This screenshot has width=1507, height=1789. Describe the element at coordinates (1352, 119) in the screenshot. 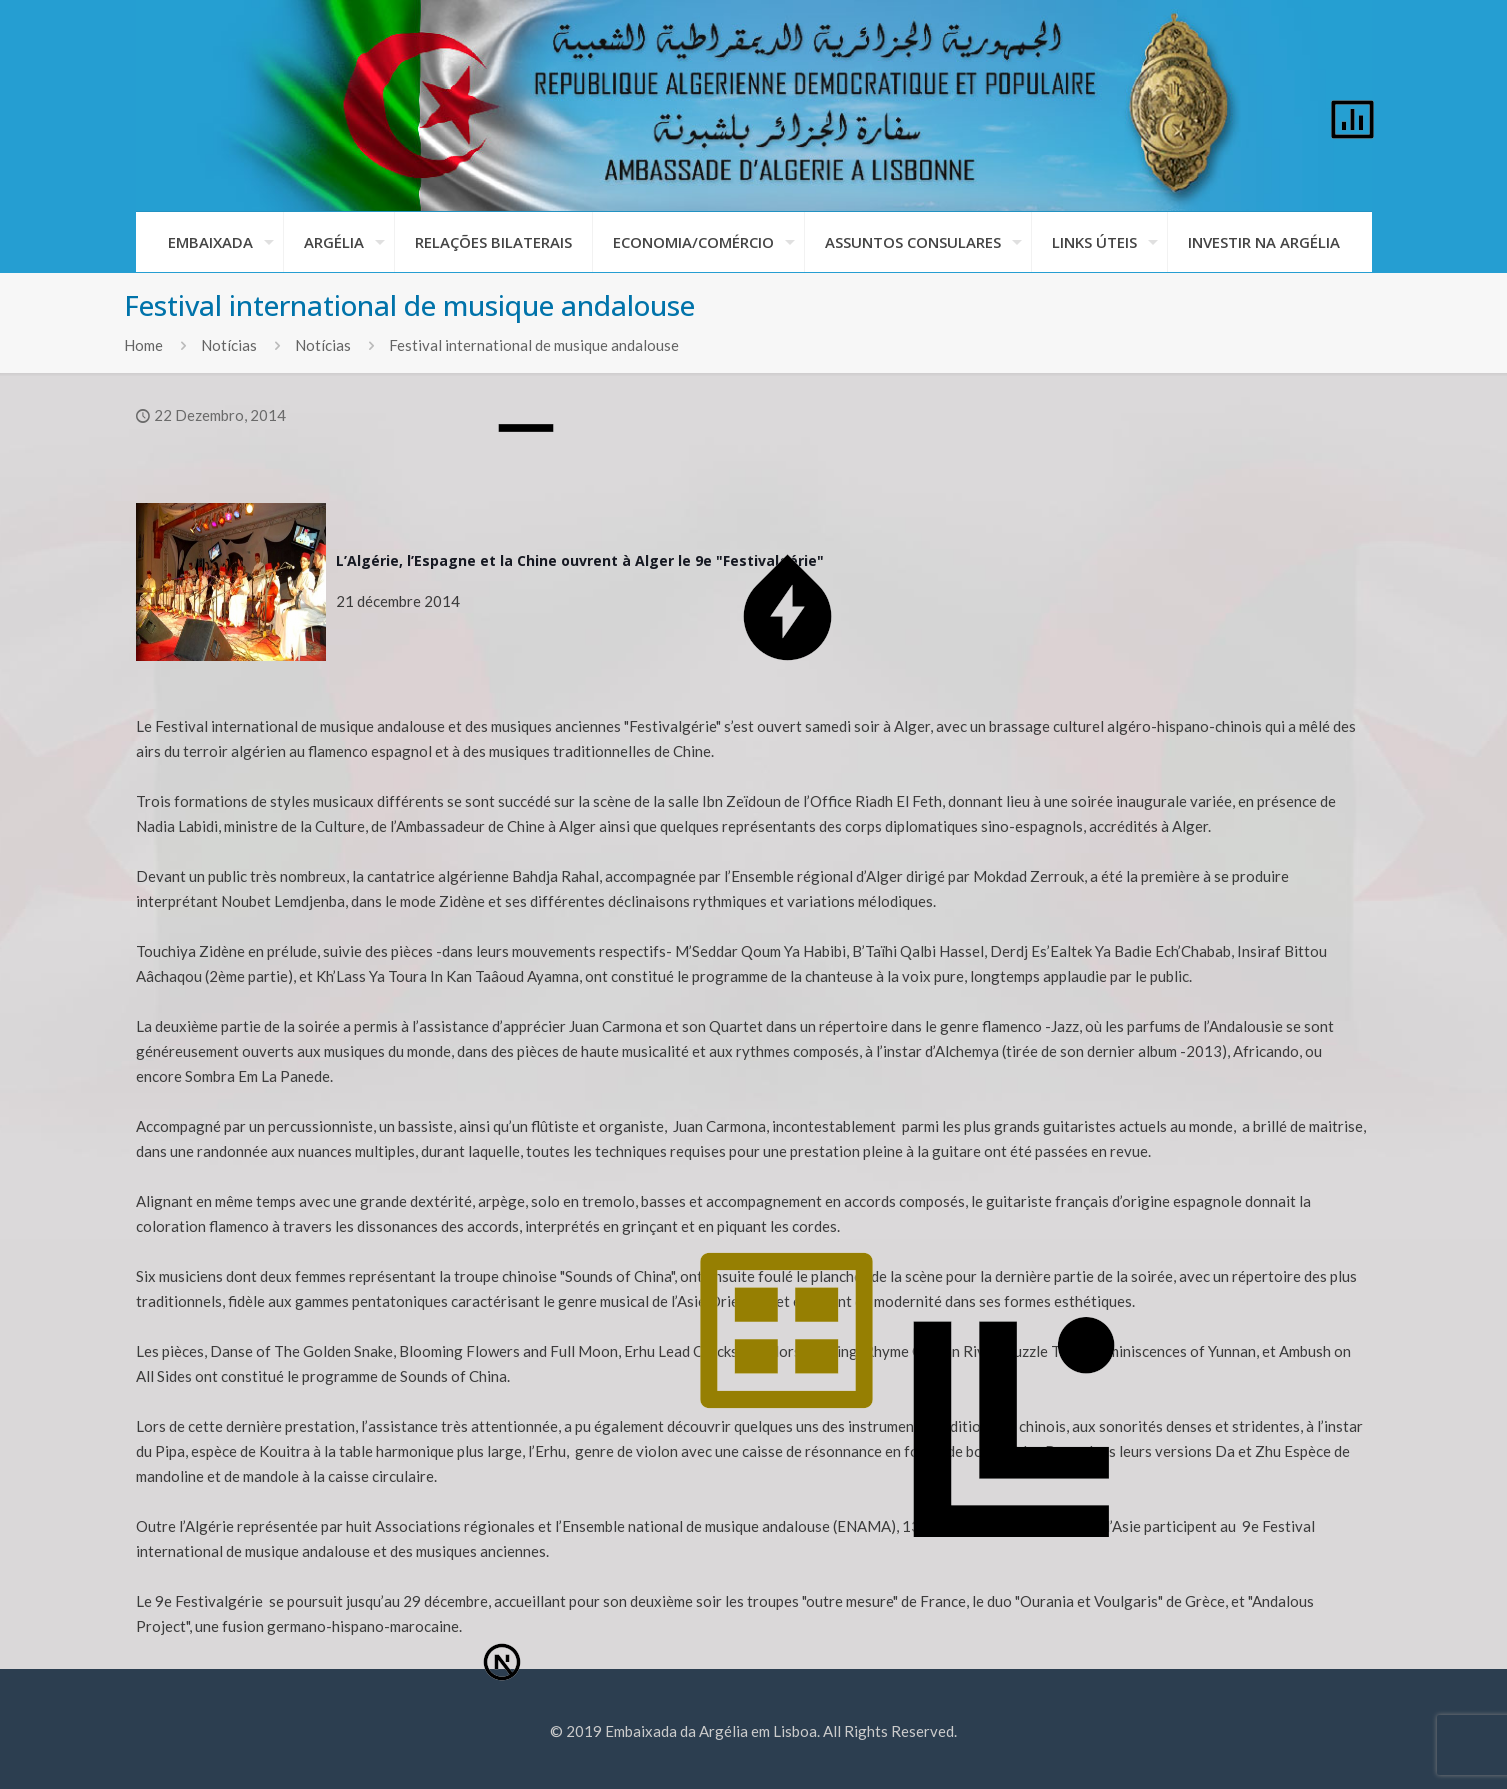

I see `view analytics dashboard` at that location.